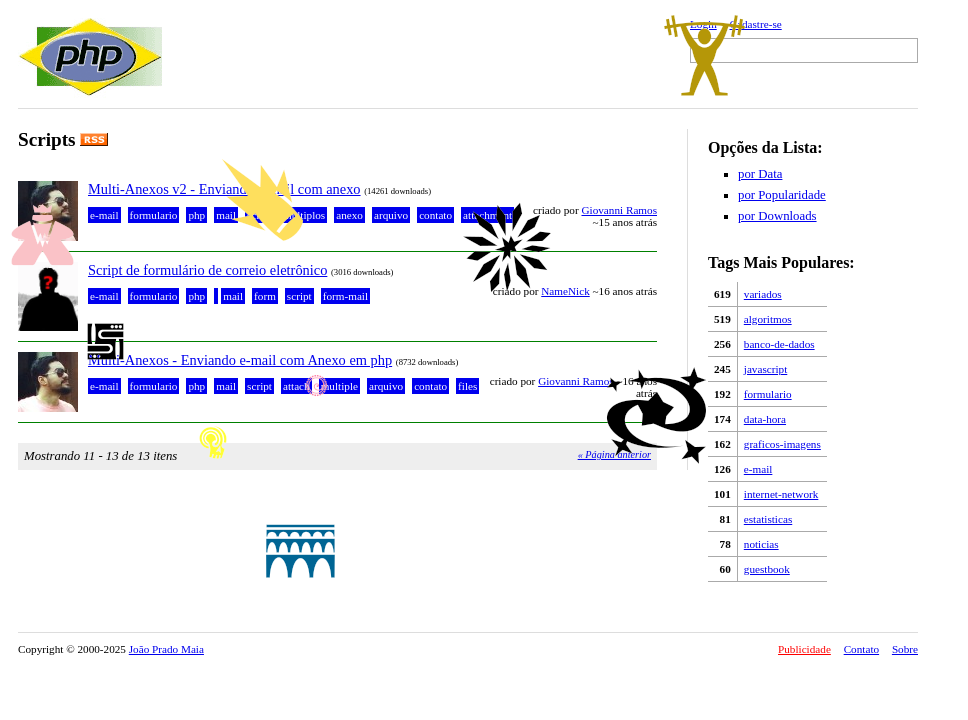 The height and width of the screenshot is (720, 968). Describe the element at coordinates (105, 341) in the screenshot. I see `abstract game logo or brand mark` at that location.